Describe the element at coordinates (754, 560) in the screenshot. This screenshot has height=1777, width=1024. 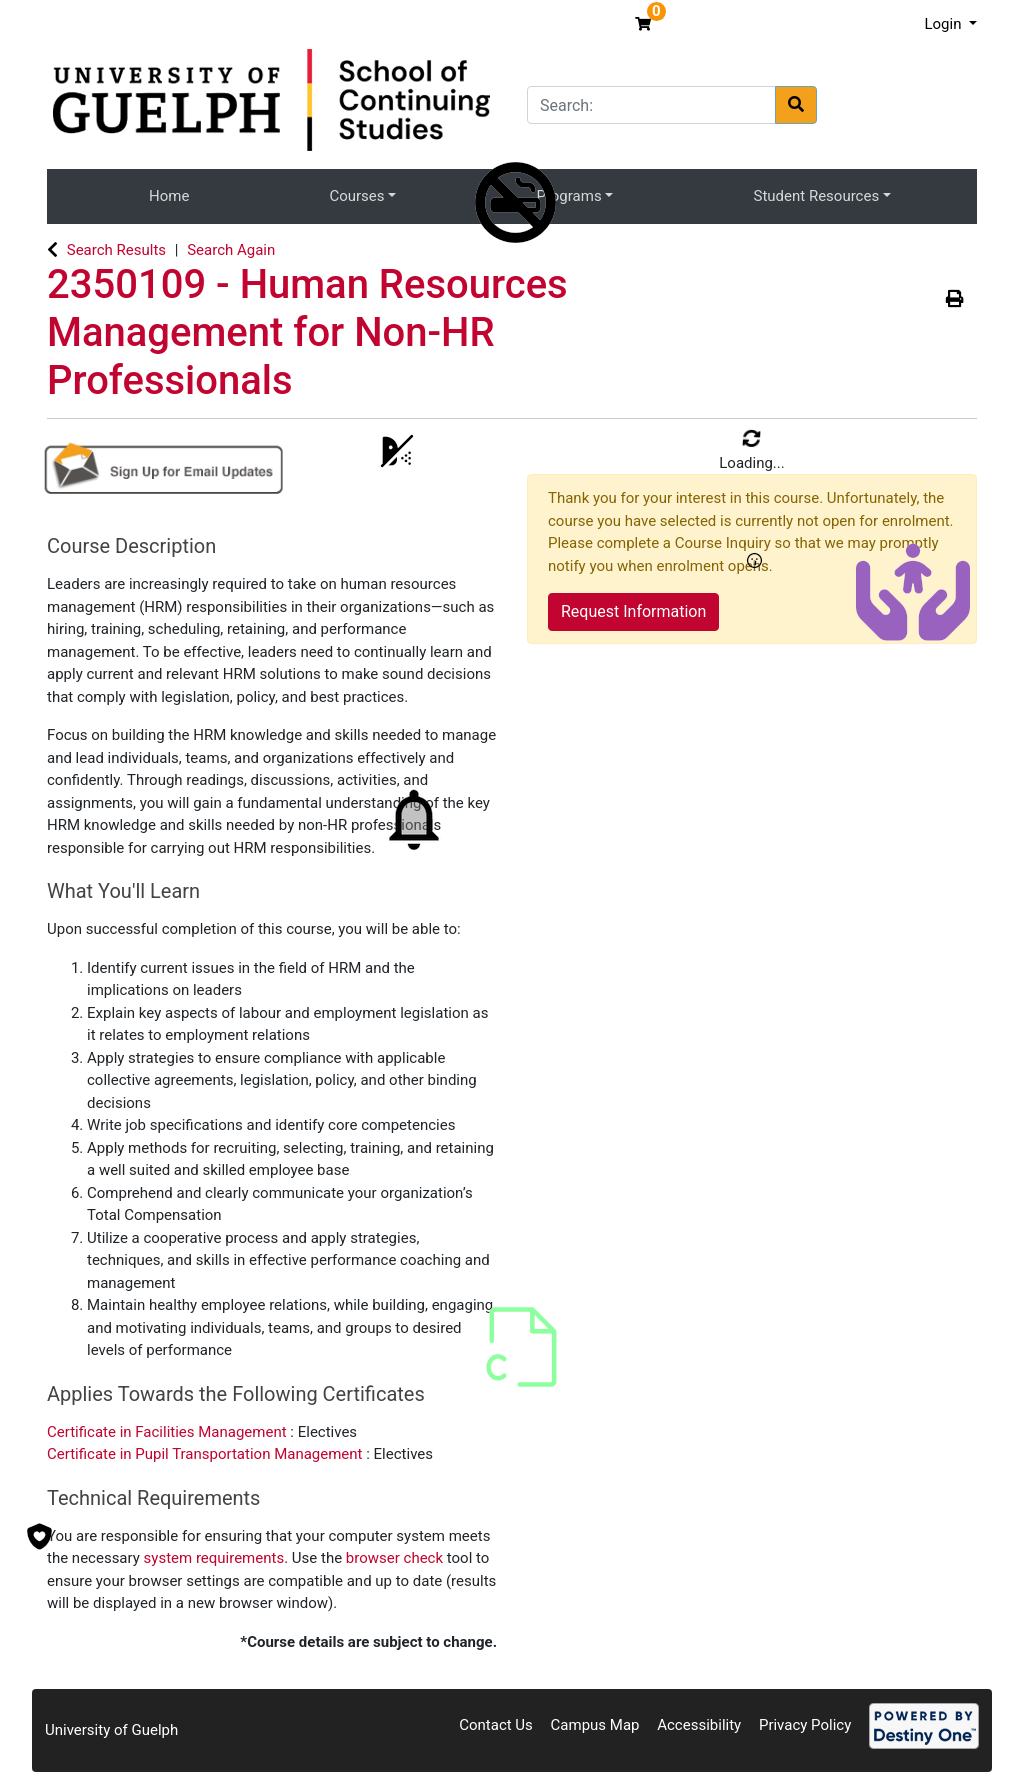
I see `send a kiss emoji reaction` at that location.